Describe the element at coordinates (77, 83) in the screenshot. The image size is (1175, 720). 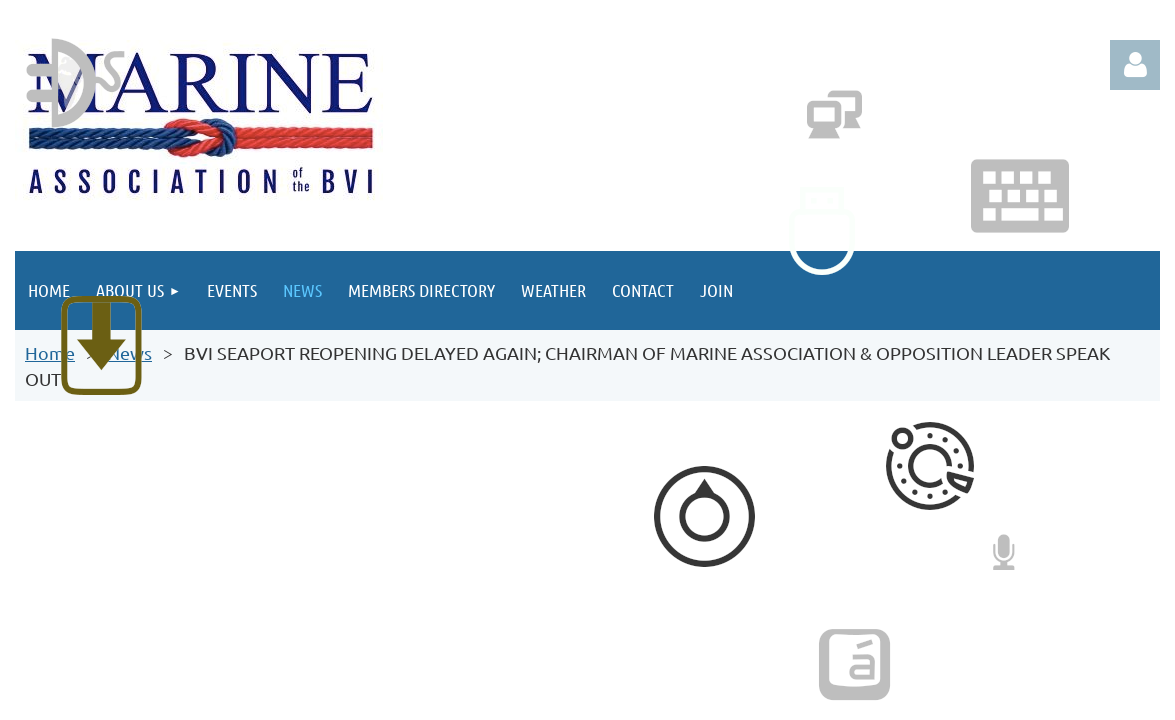
I see `access online accounts settings` at that location.